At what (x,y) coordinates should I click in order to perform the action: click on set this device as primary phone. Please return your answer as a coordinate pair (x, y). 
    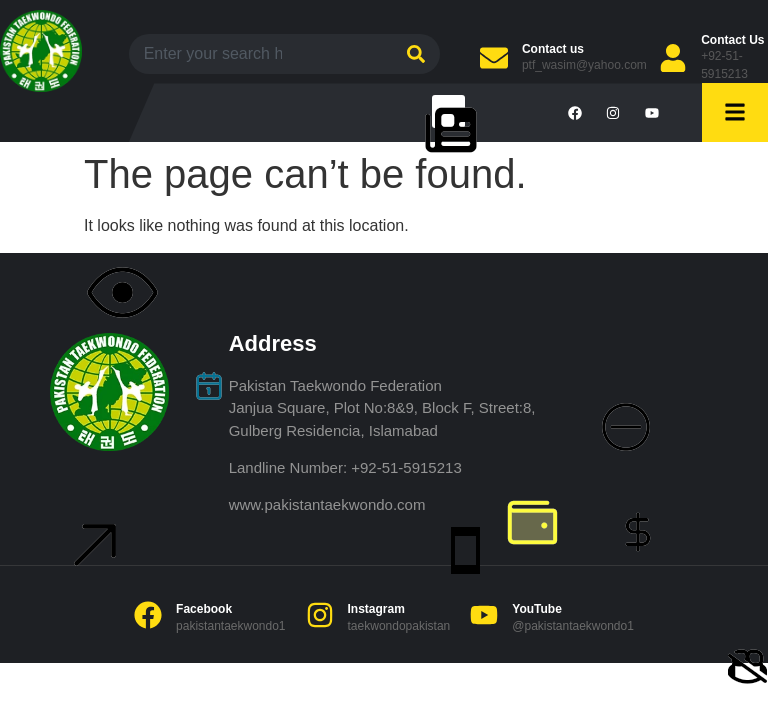
    Looking at the image, I should click on (465, 550).